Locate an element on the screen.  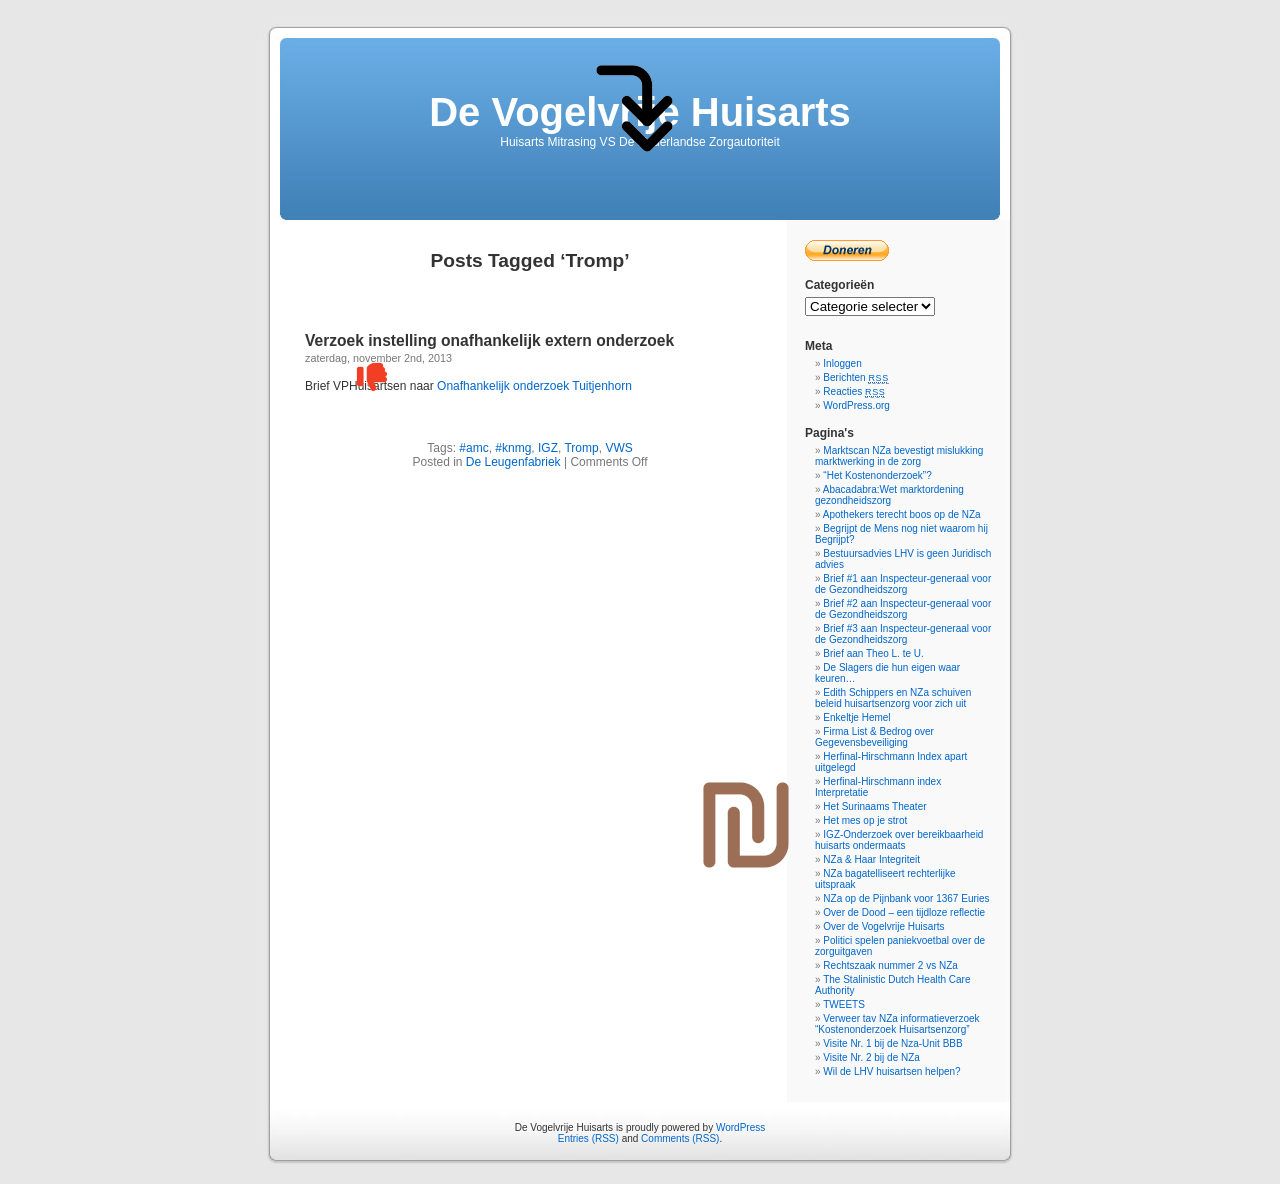
dislike or downvote content is located at coordinates (372, 376).